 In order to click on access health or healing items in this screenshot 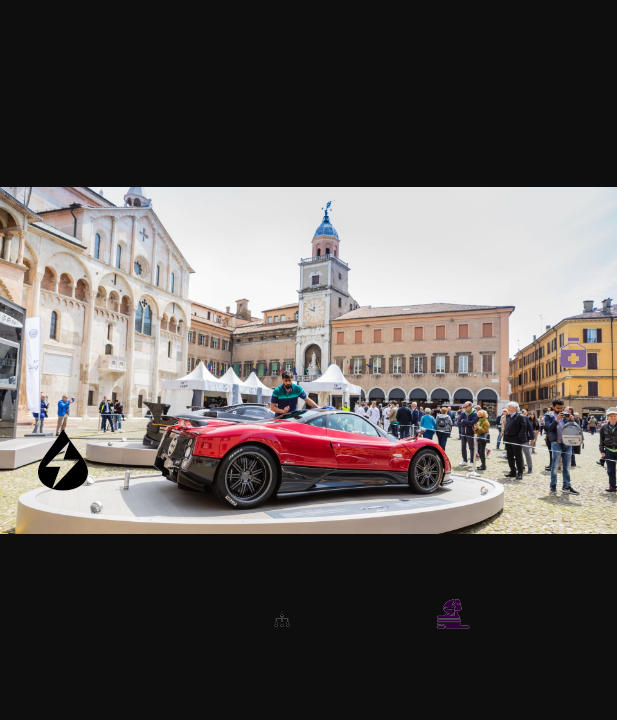, I will do `click(573, 352)`.